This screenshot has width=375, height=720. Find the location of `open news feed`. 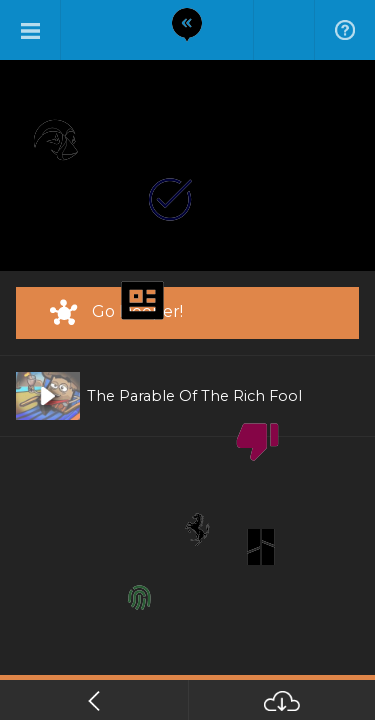

open news feed is located at coordinates (142, 300).